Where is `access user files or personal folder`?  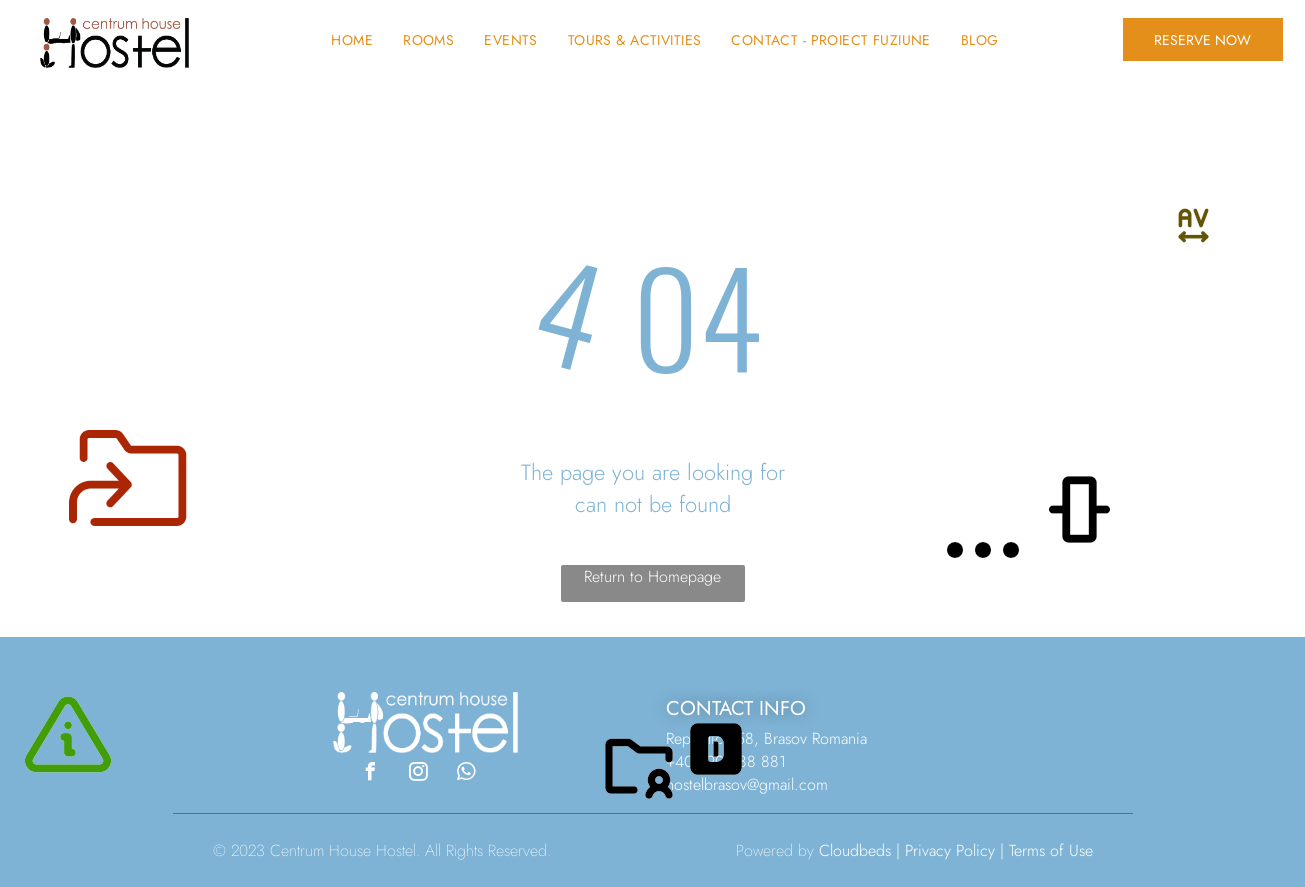
access user files or personal folder is located at coordinates (639, 765).